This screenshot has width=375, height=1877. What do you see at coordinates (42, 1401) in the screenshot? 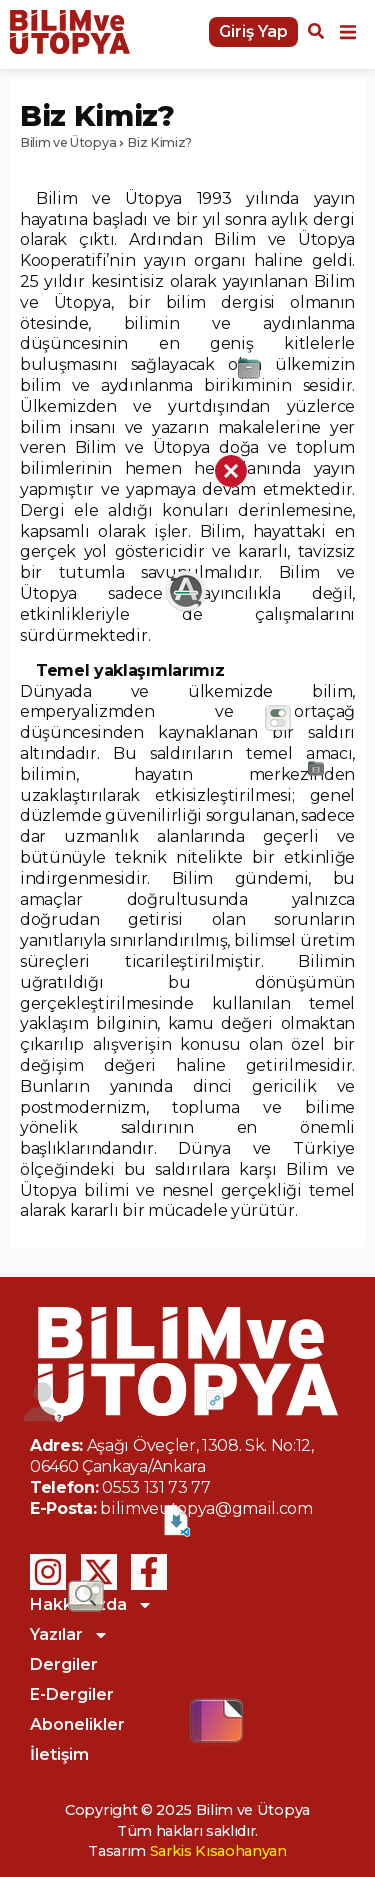
I see `unknown or unidentified user account` at bounding box center [42, 1401].